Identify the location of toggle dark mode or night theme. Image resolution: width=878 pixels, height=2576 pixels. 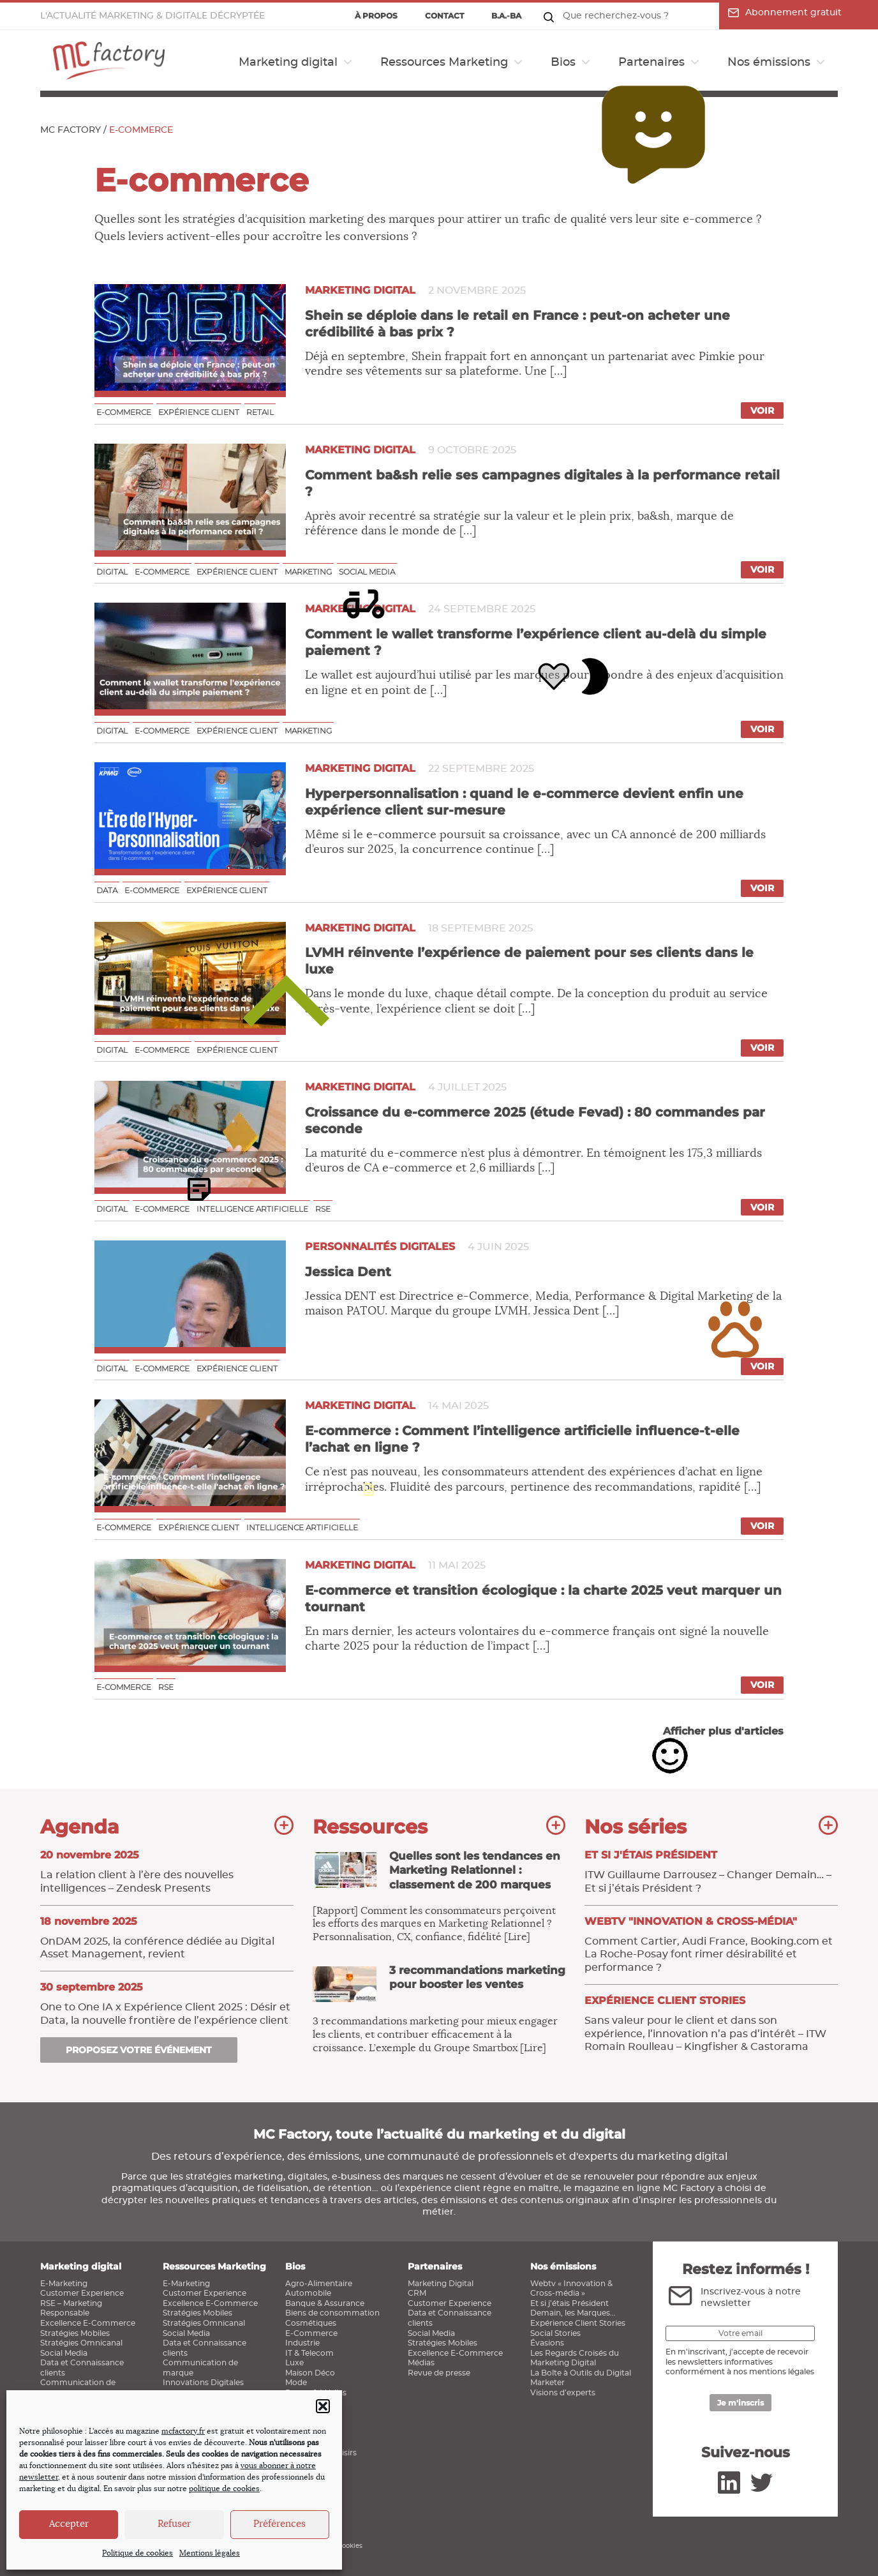
(593, 676).